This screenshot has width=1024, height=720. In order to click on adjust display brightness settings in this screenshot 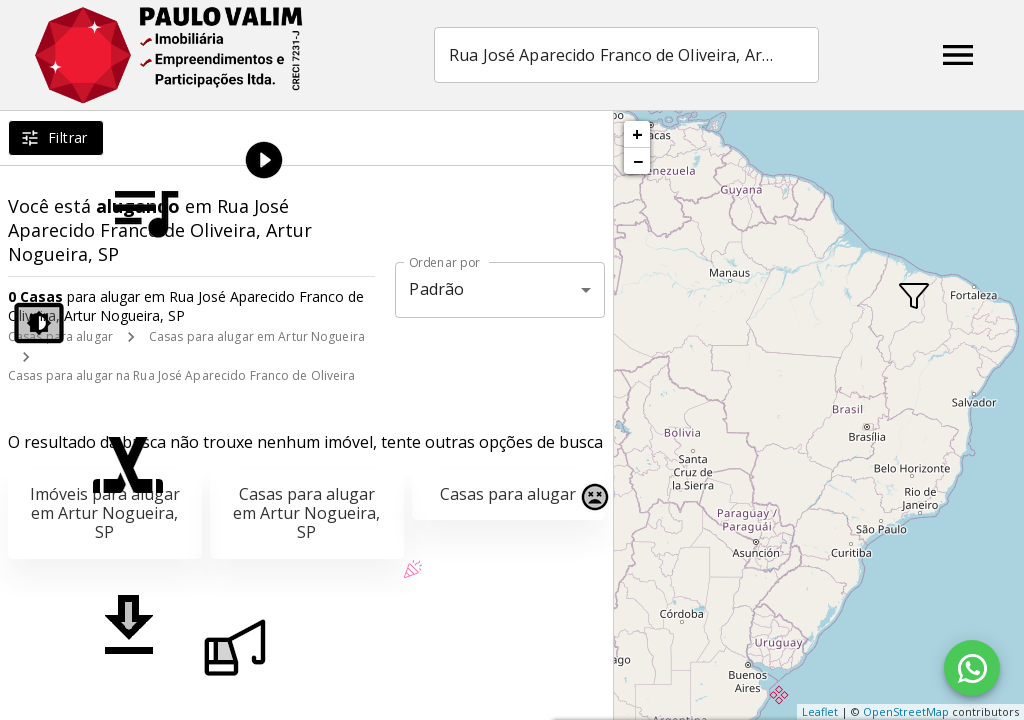, I will do `click(39, 323)`.